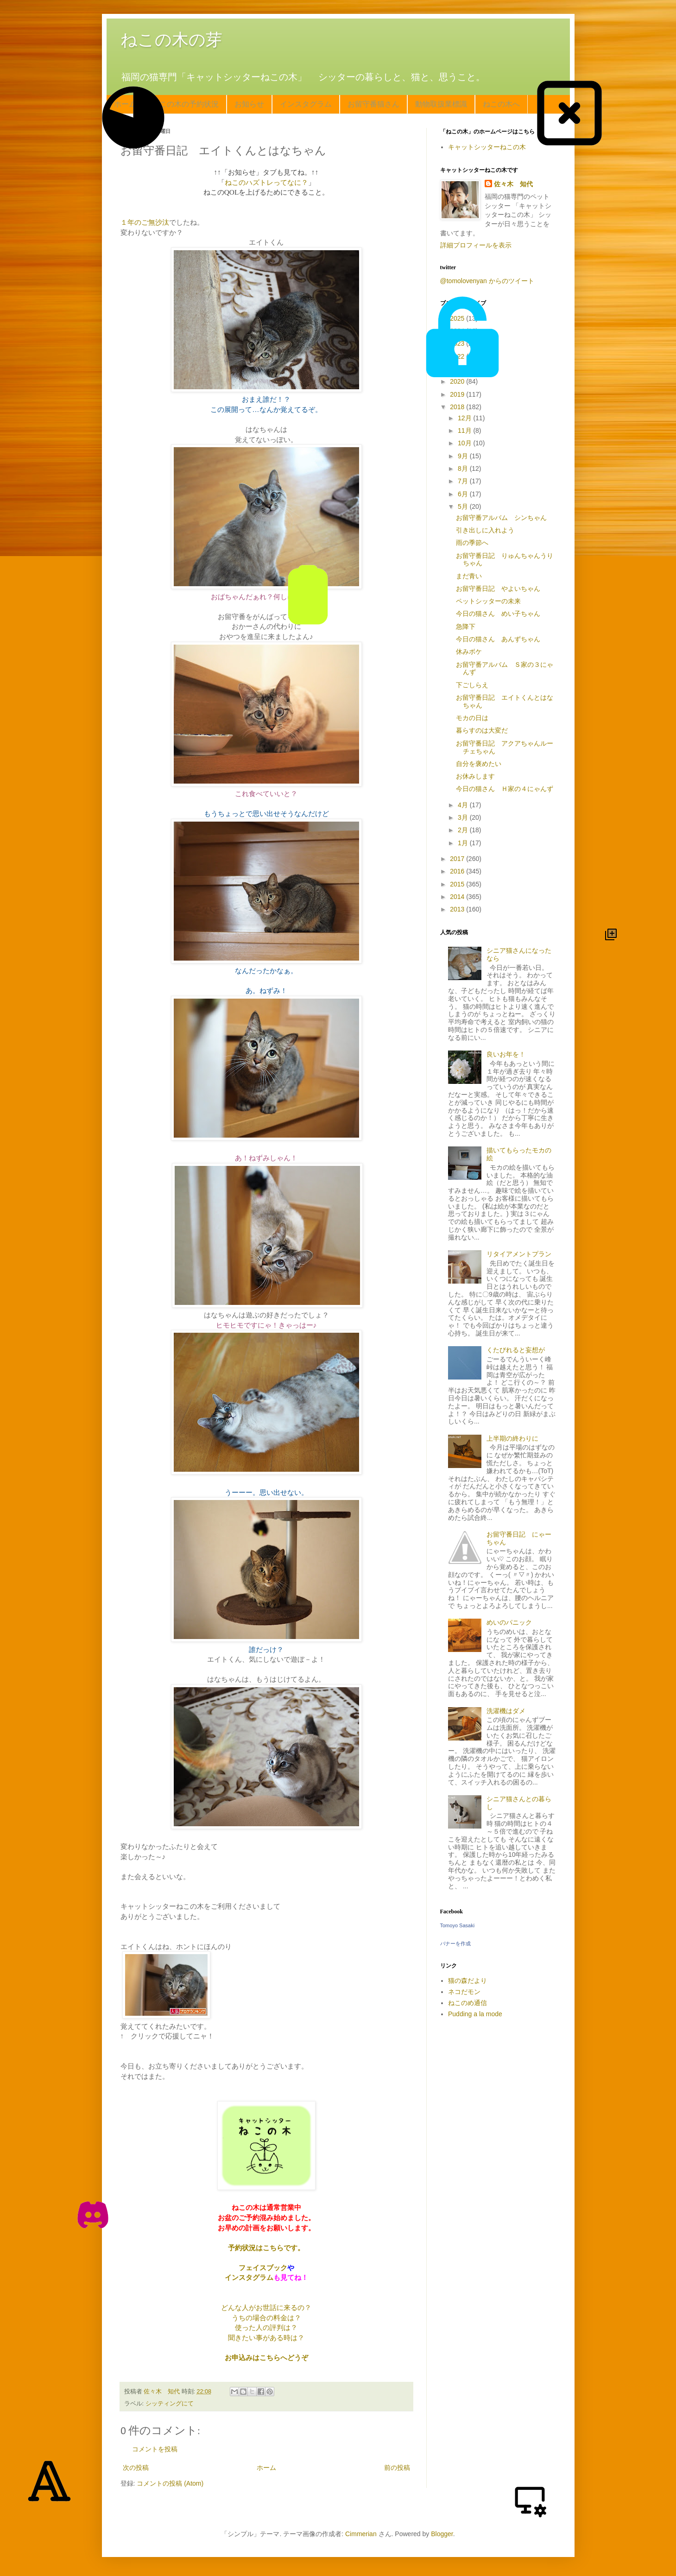  I want to click on add item to your library, so click(611, 934).